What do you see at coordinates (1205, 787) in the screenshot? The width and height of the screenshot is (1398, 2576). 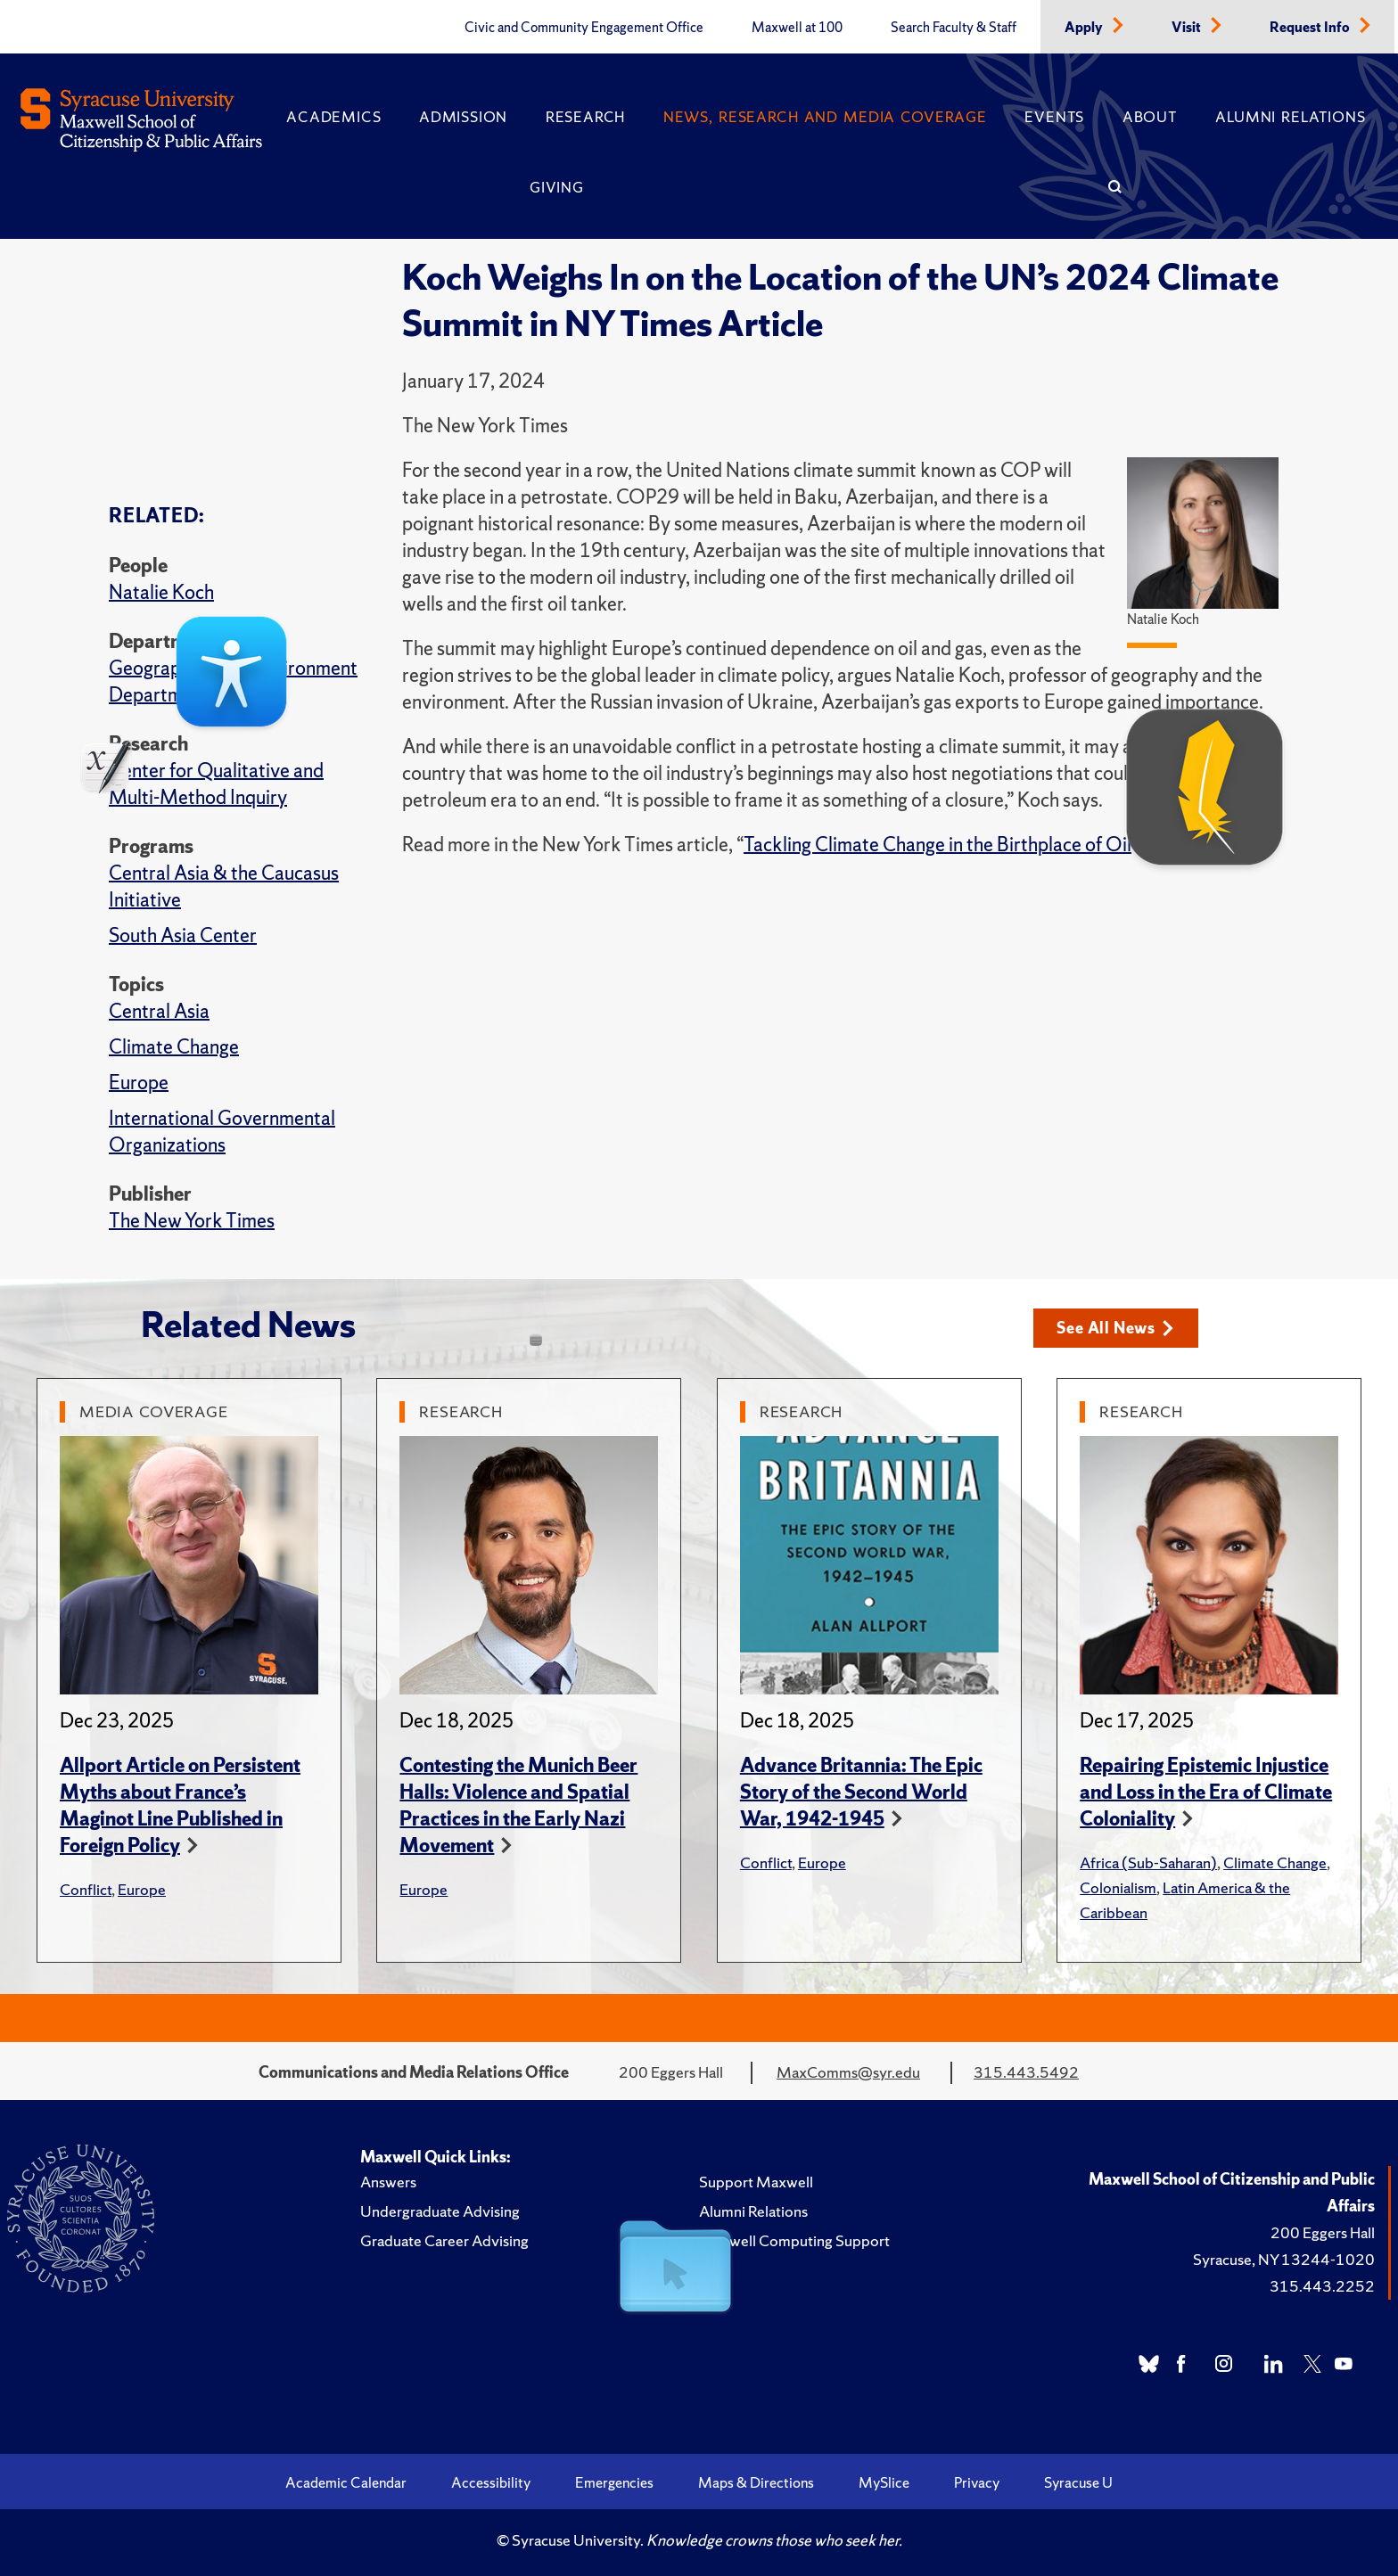 I see `launch linux lite application` at bounding box center [1205, 787].